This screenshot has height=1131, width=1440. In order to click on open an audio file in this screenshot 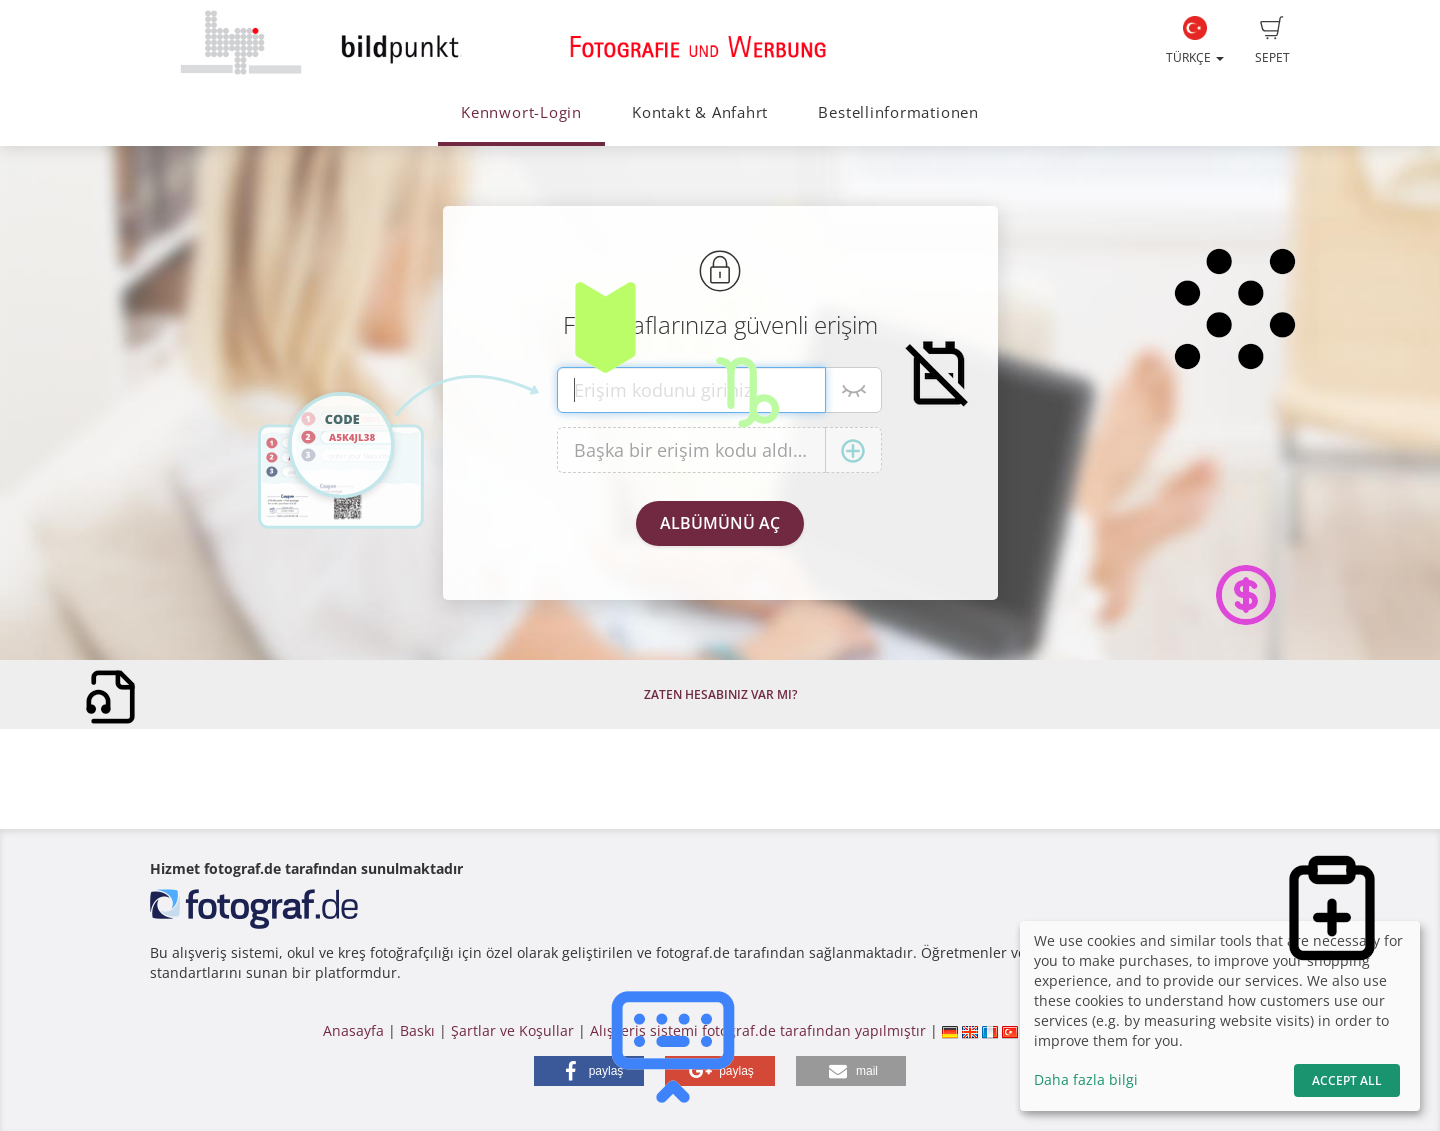, I will do `click(113, 697)`.